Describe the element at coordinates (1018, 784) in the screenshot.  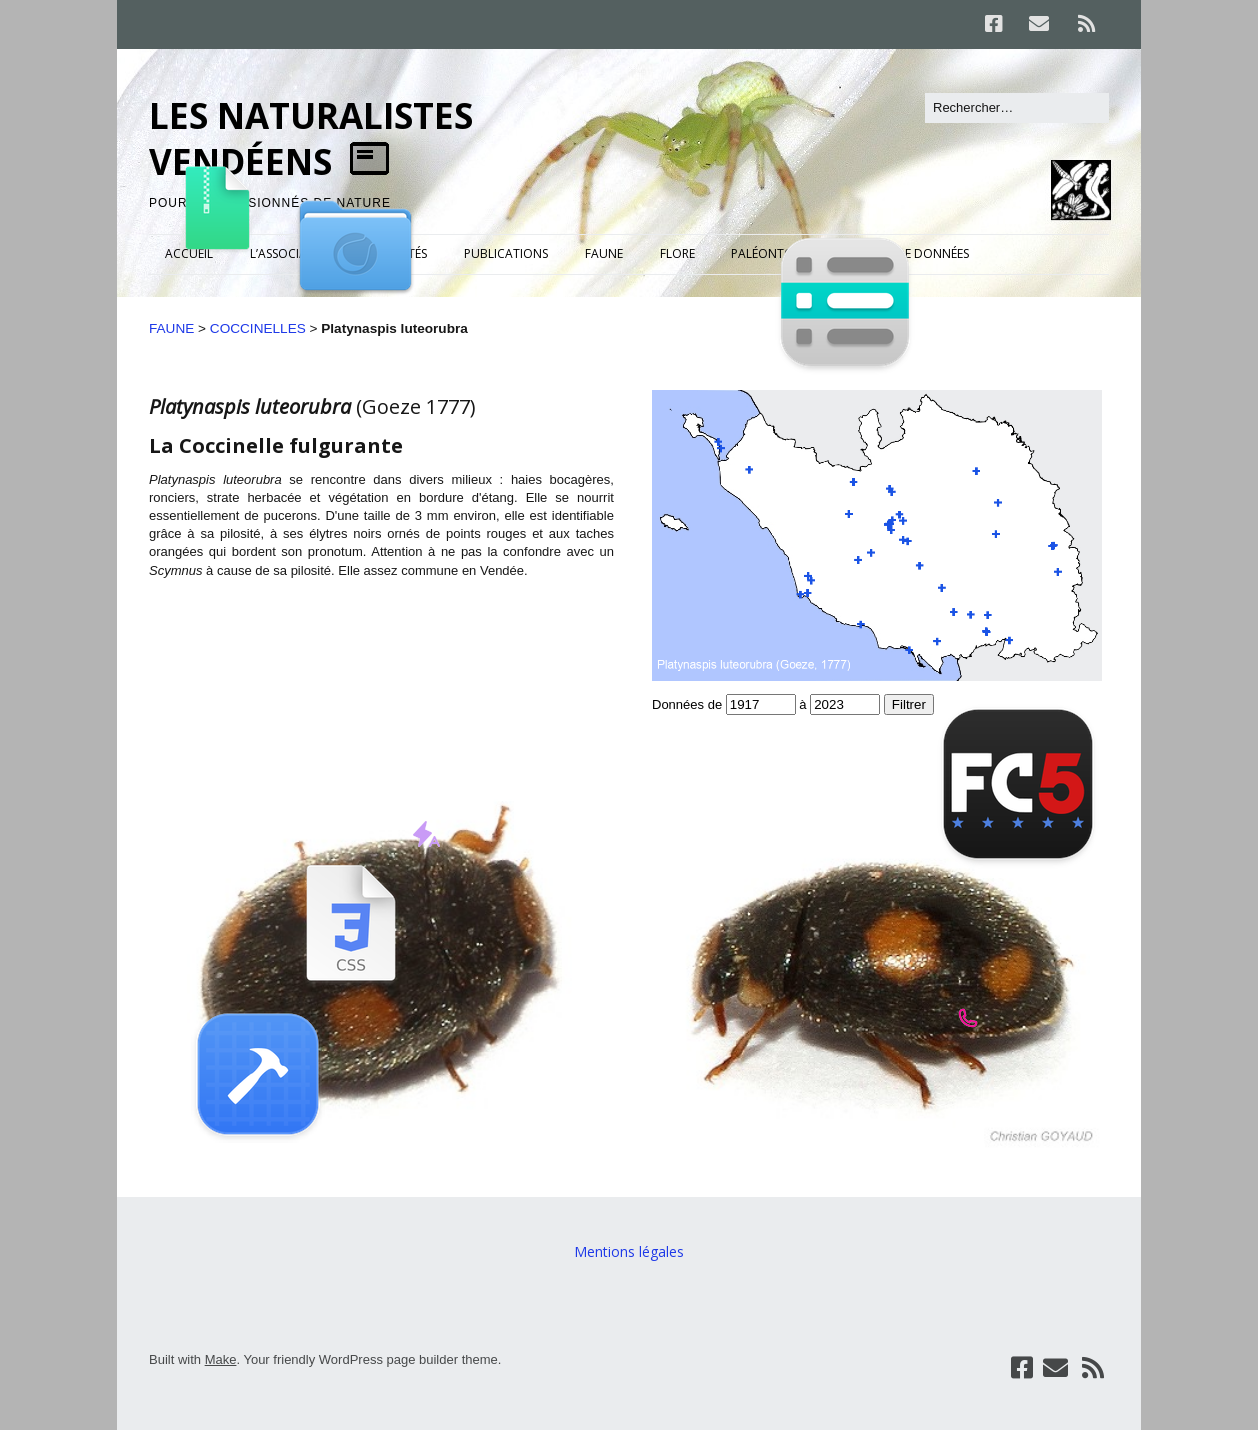
I see `launch far cry 5 game` at that location.